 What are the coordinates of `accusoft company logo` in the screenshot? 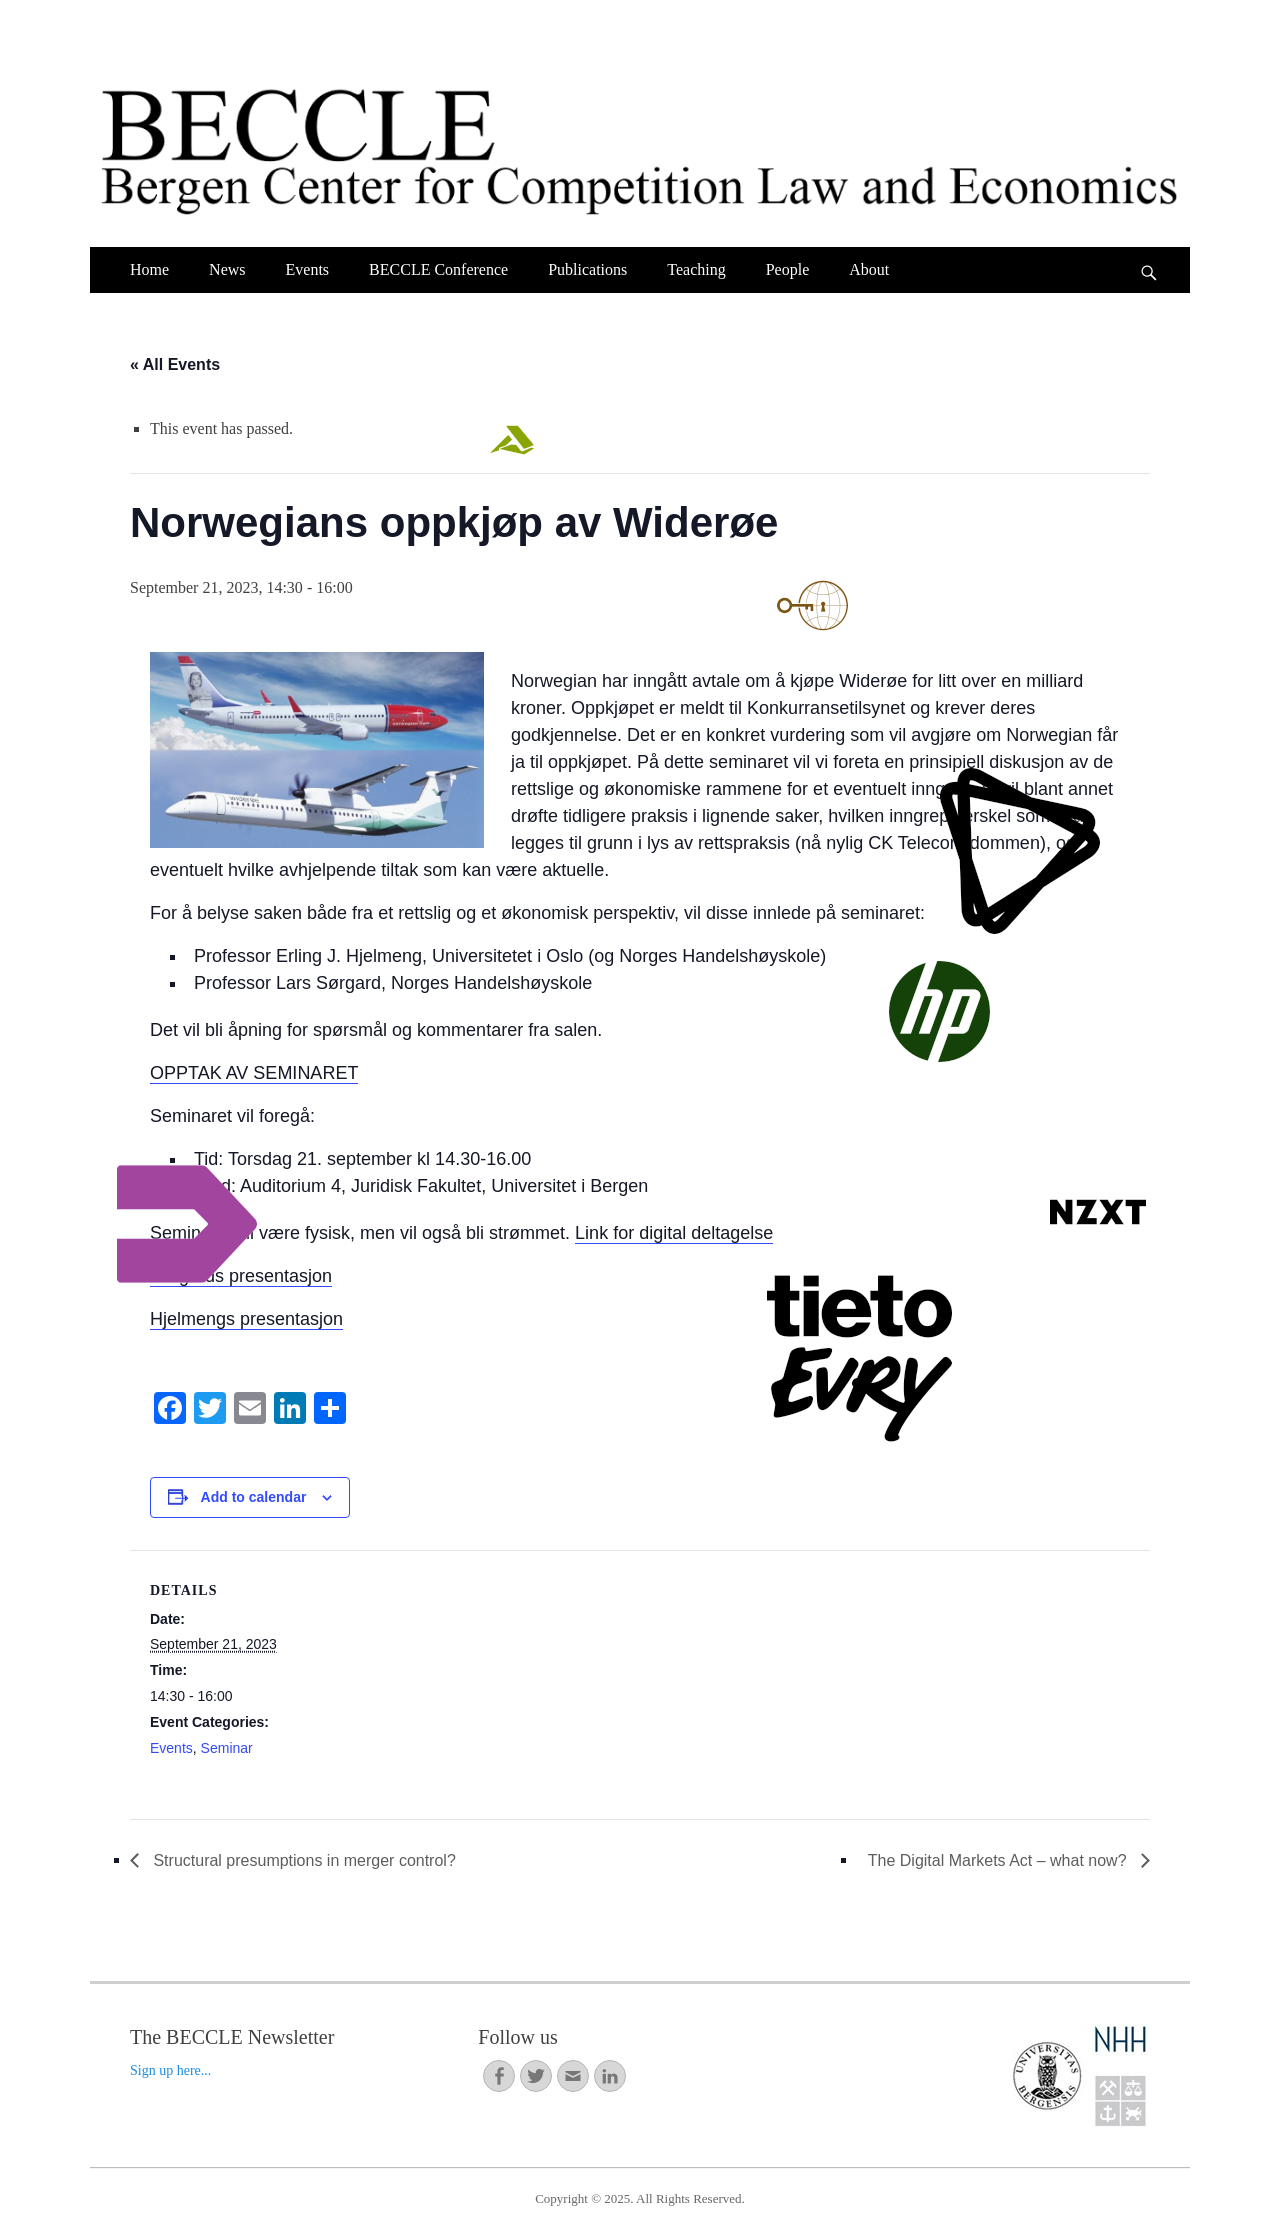 It's located at (512, 440).